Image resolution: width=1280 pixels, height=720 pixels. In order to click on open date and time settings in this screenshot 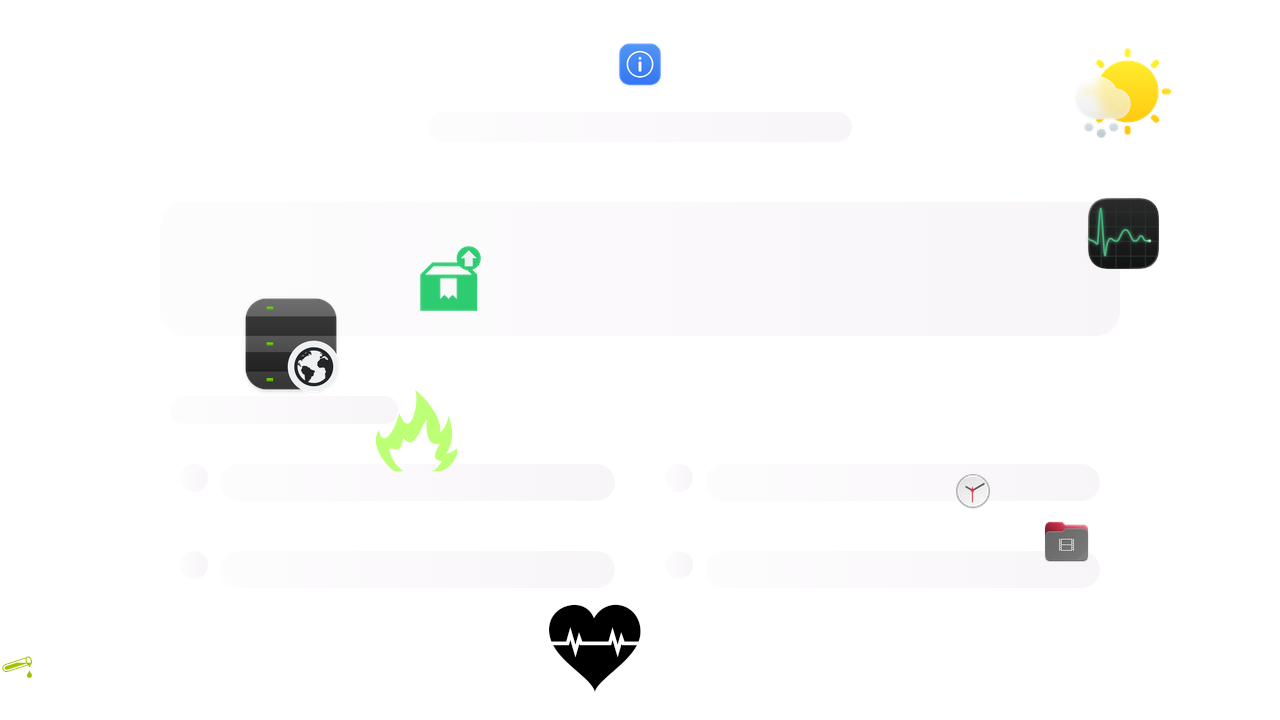, I will do `click(973, 491)`.